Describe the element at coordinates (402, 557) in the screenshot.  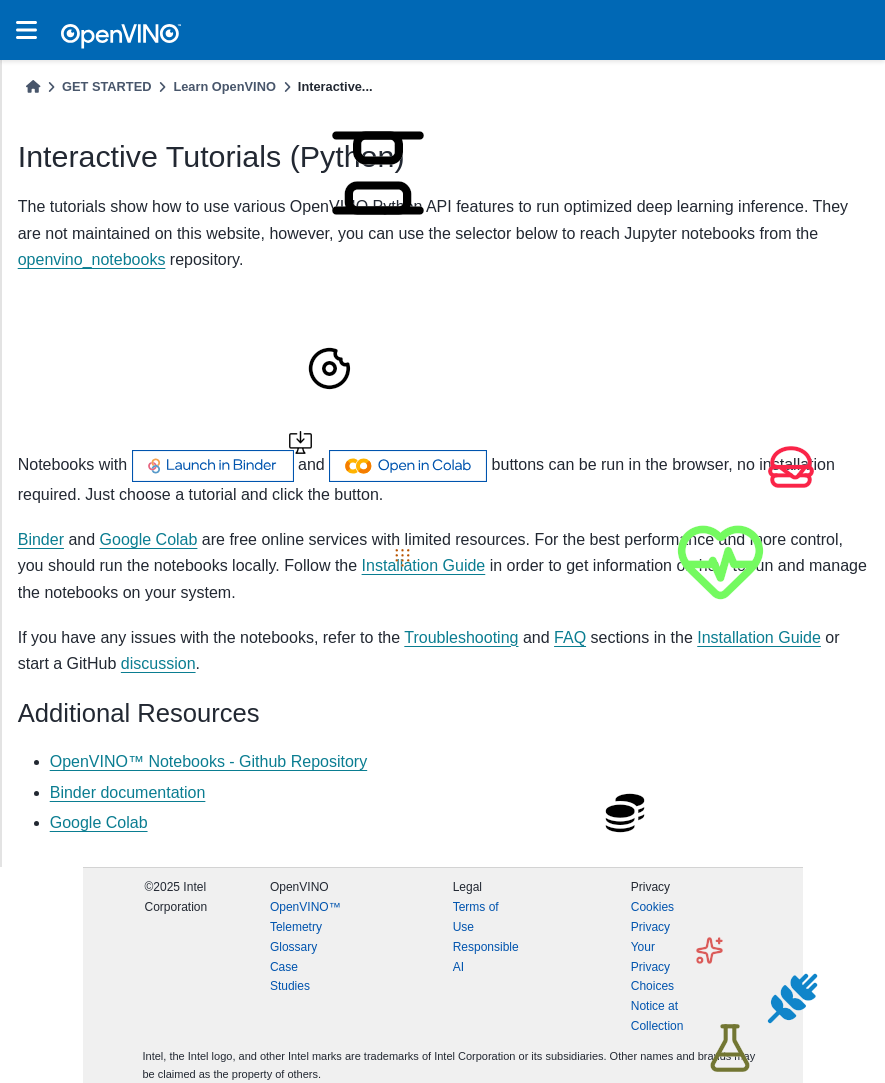
I see `open numeric keypad for input` at that location.